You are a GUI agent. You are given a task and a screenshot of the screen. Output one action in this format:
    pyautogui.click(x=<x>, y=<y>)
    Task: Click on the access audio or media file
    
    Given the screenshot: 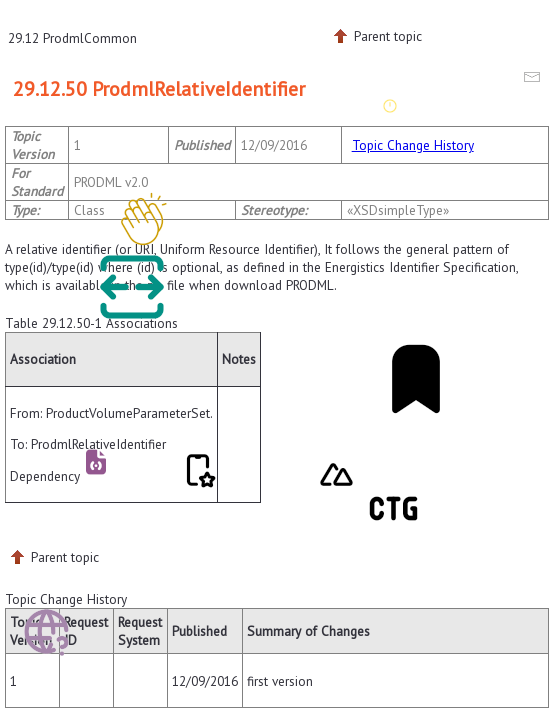 What is the action you would take?
    pyautogui.click(x=96, y=462)
    